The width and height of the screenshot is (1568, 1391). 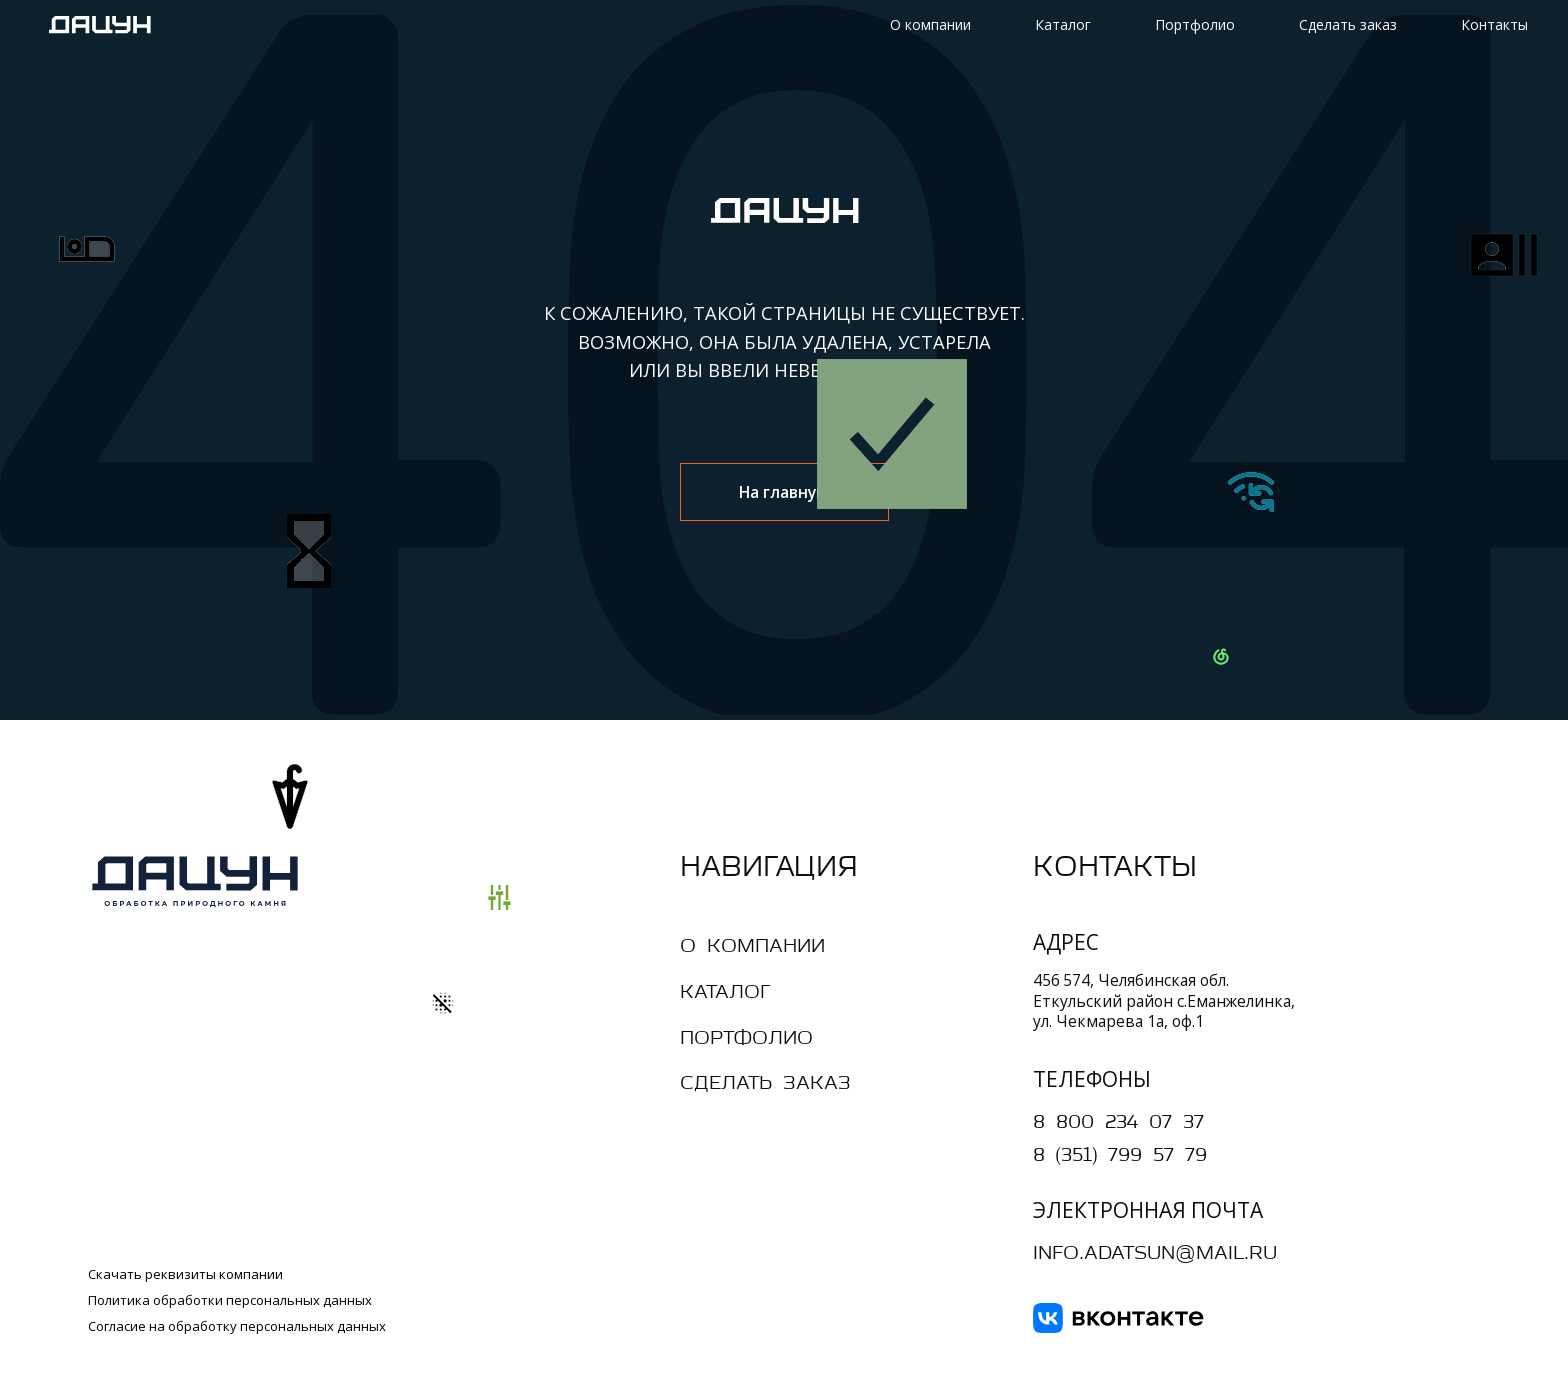 What do you see at coordinates (499, 897) in the screenshot?
I see `adjust settings or preferences` at bounding box center [499, 897].